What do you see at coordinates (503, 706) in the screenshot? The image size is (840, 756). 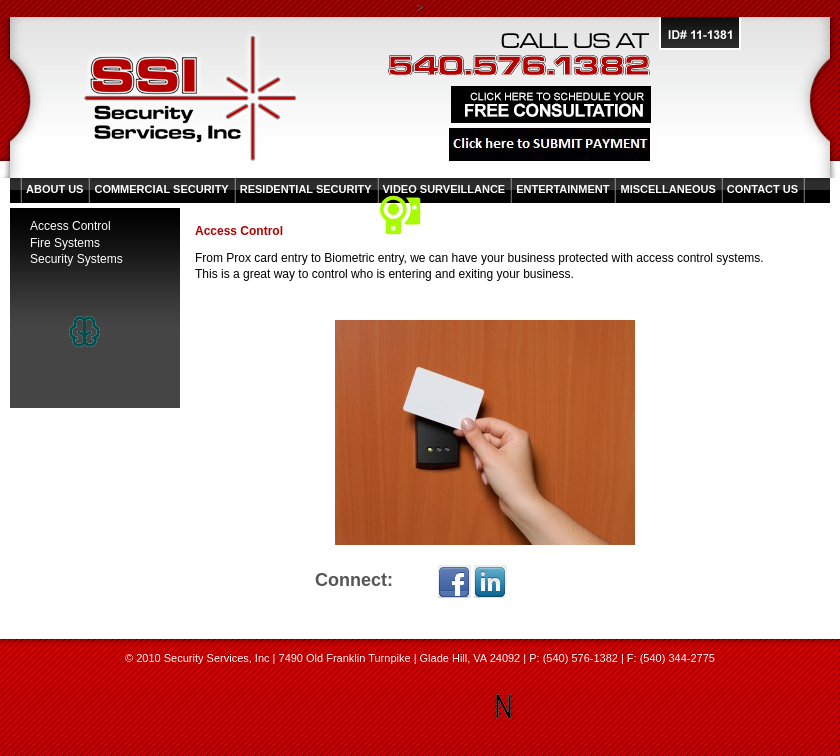 I see `open Netflix app` at bounding box center [503, 706].